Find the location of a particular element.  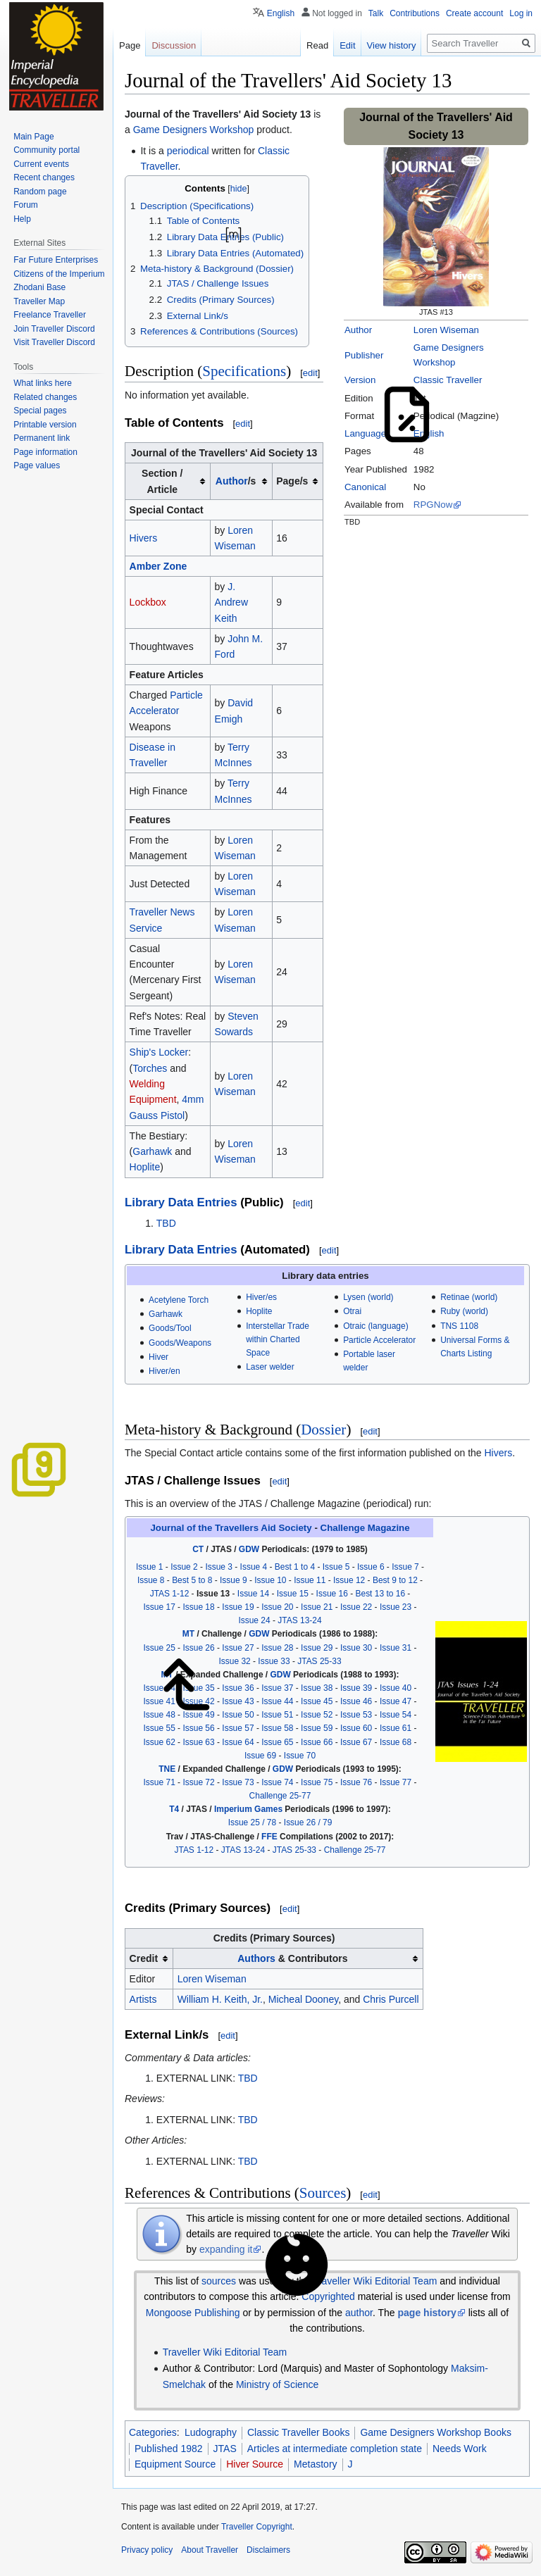

switch to kids mode or child-friendly content is located at coordinates (297, 2265).